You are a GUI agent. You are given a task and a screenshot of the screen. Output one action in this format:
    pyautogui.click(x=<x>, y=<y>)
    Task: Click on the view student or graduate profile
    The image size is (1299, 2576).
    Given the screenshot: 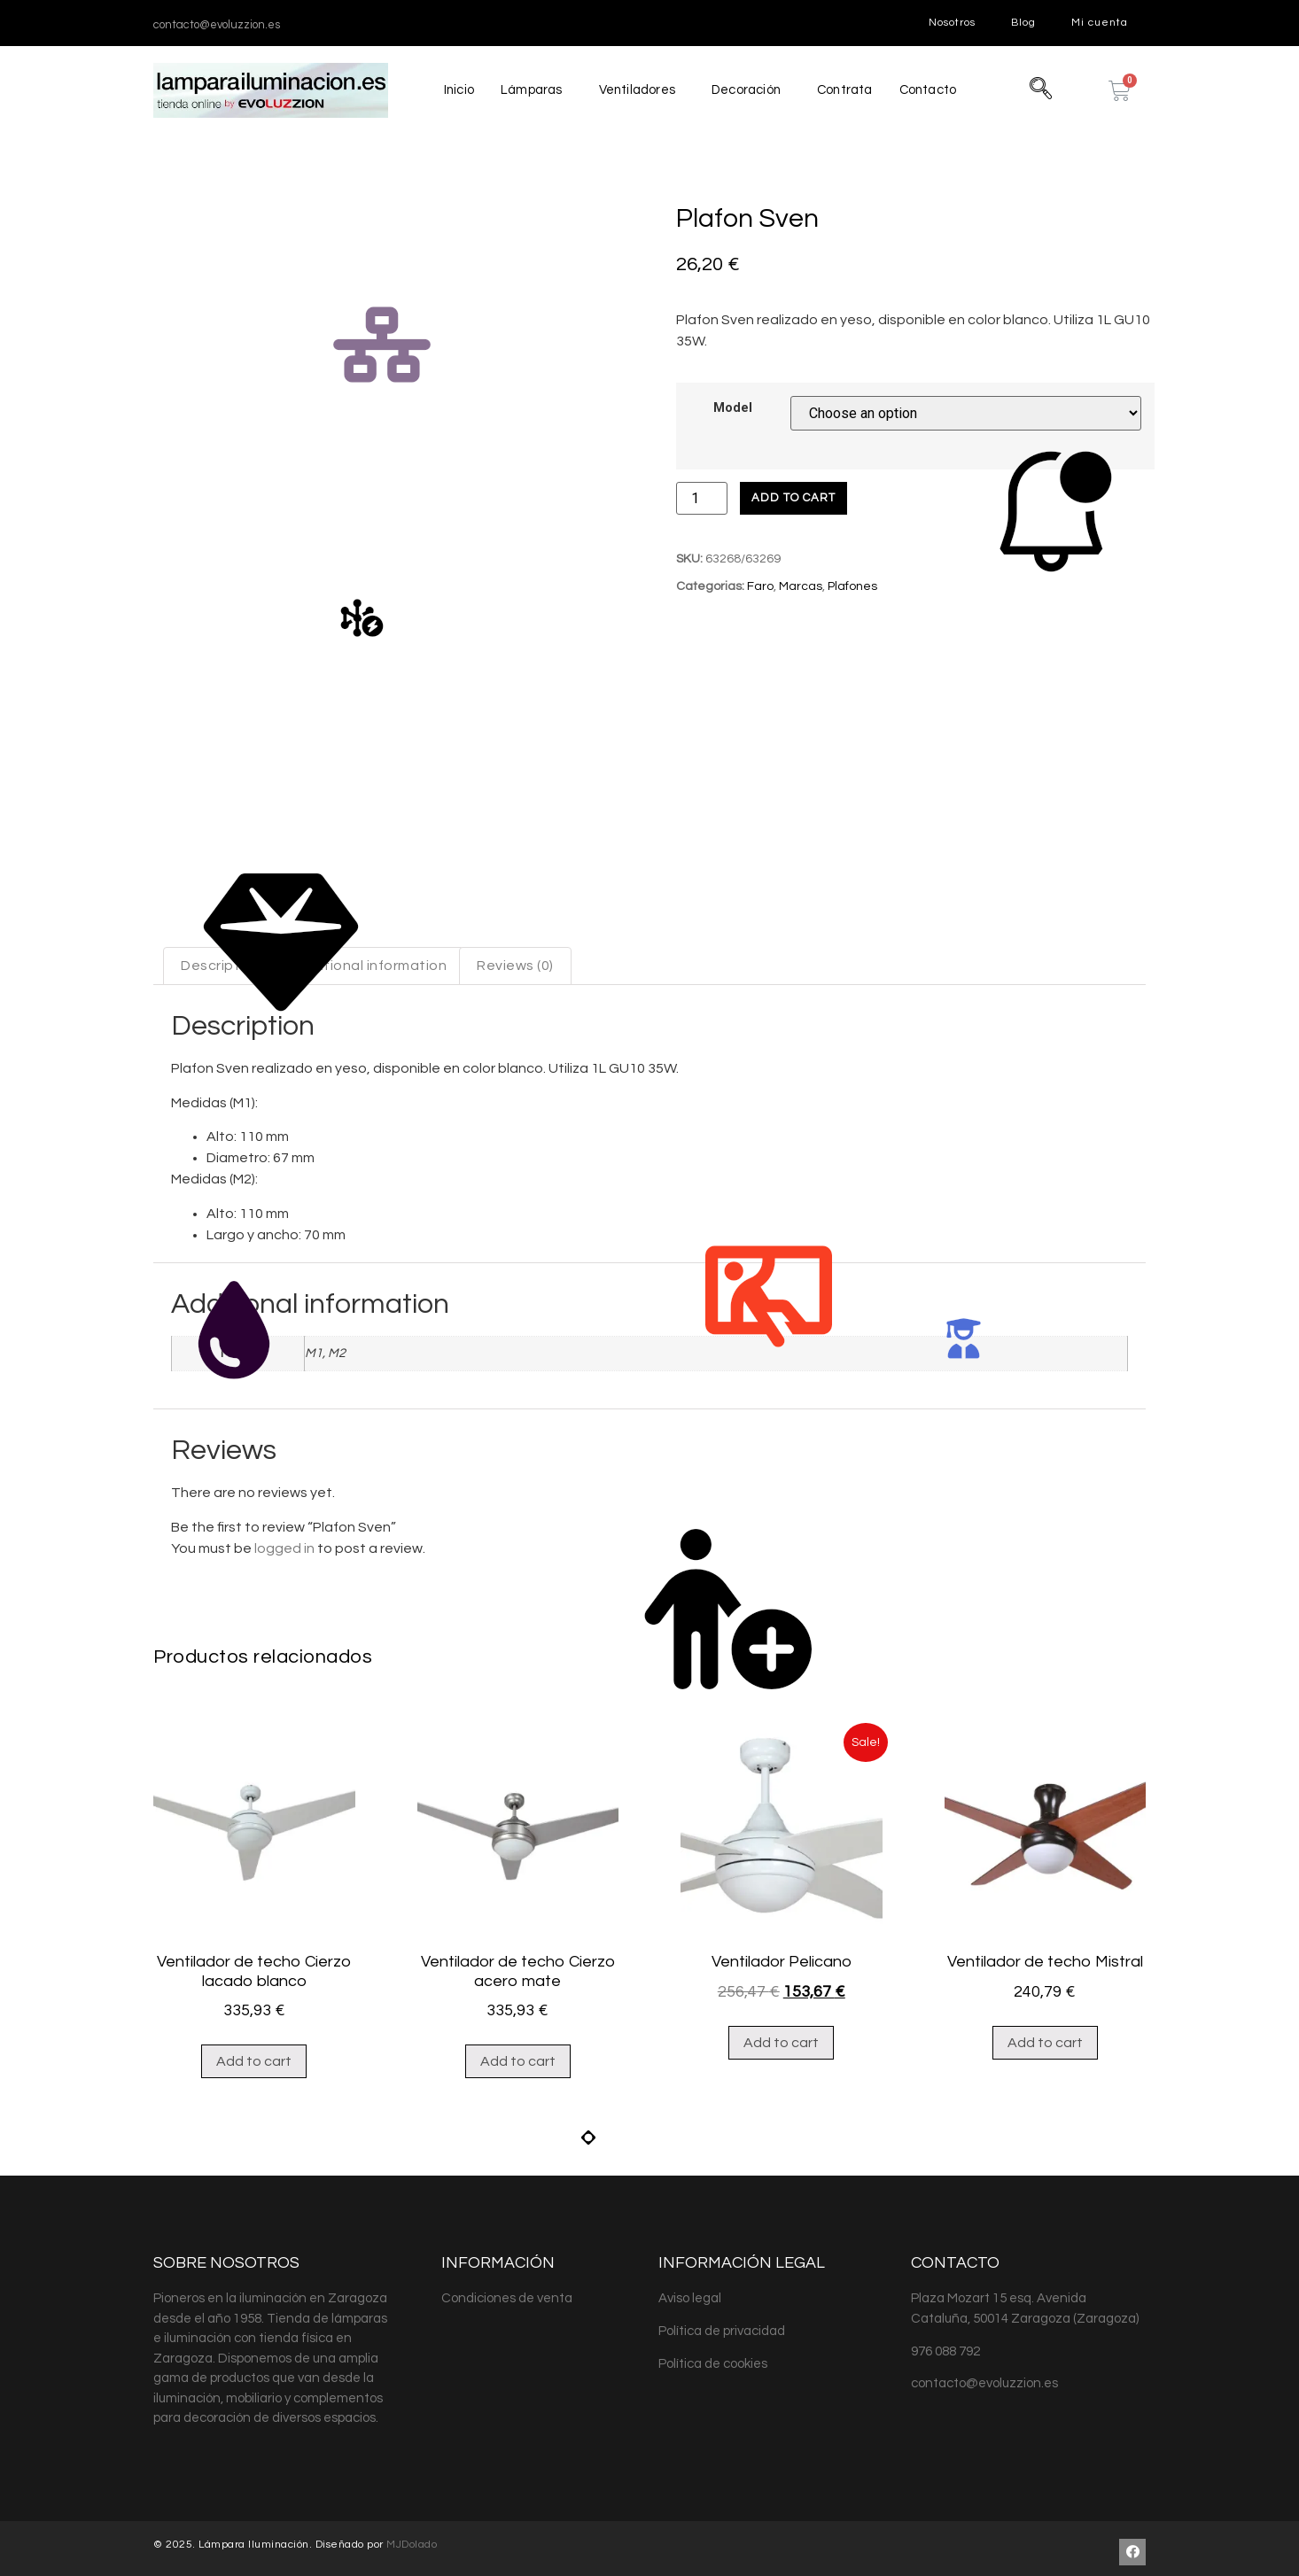 What is the action you would take?
    pyautogui.click(x=963, y=1338)
    